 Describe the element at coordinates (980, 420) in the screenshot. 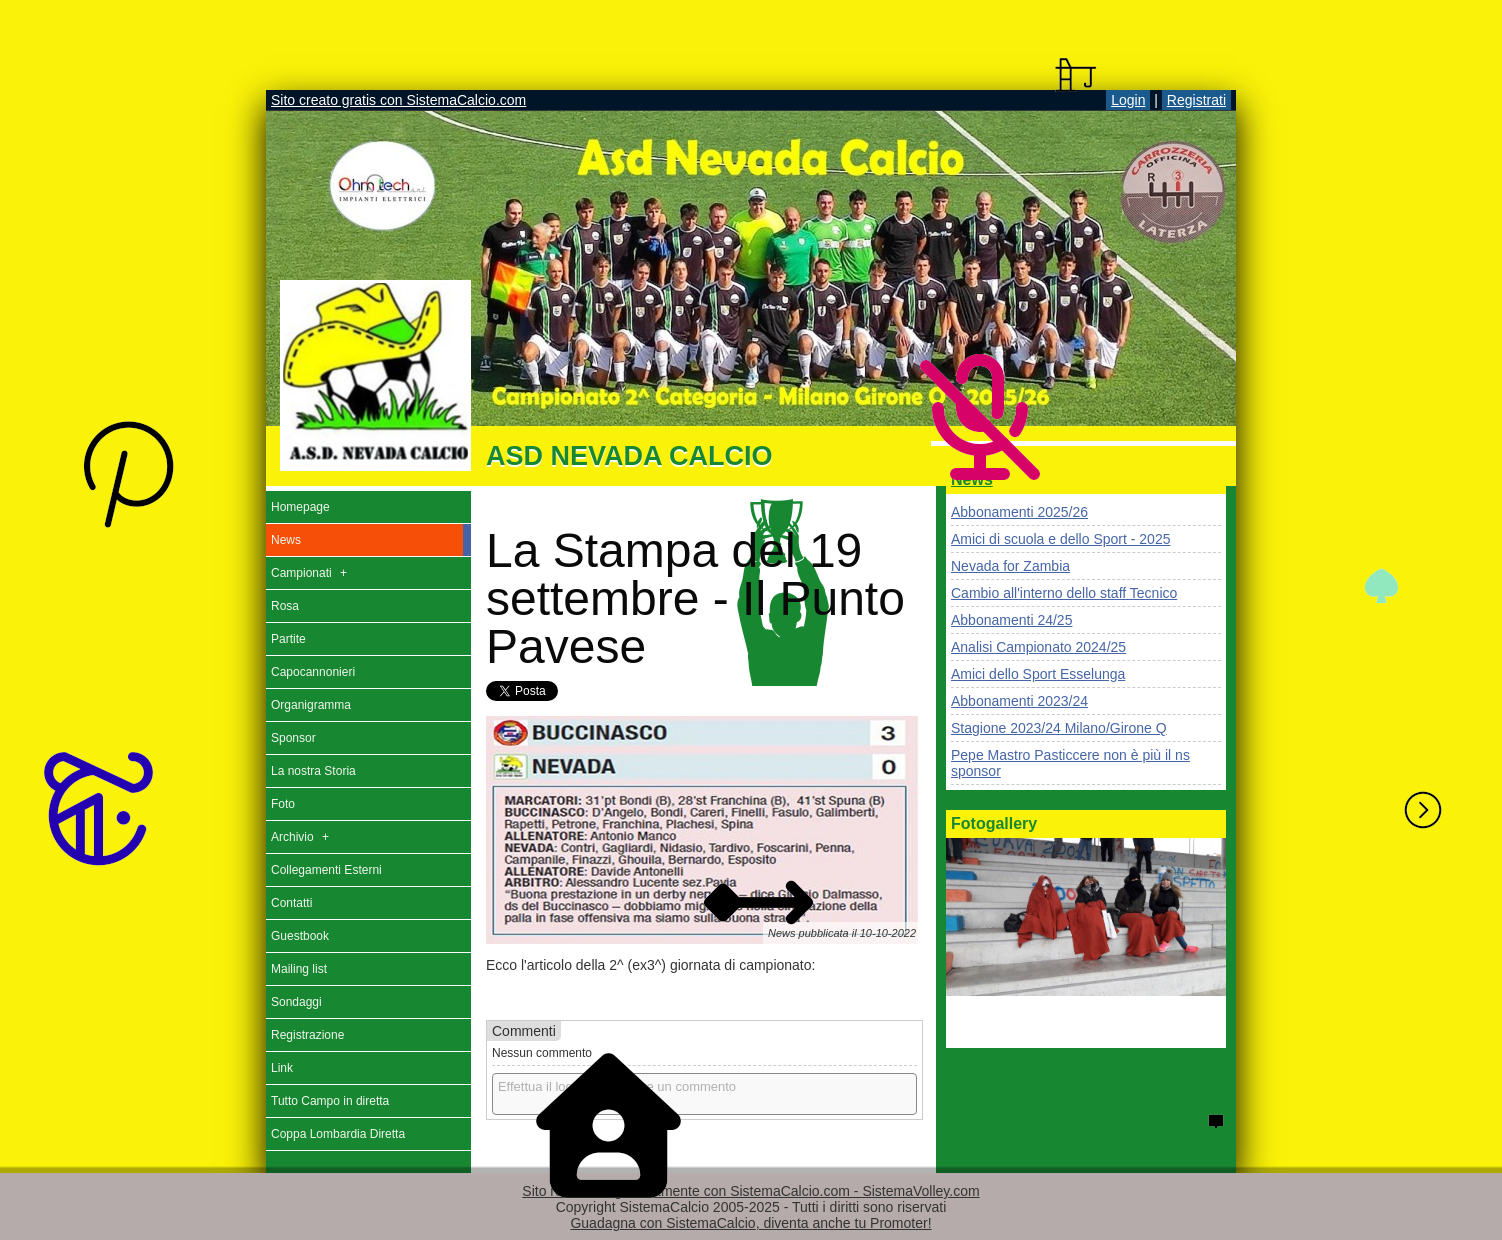

I see `mute your microphone` at that location.